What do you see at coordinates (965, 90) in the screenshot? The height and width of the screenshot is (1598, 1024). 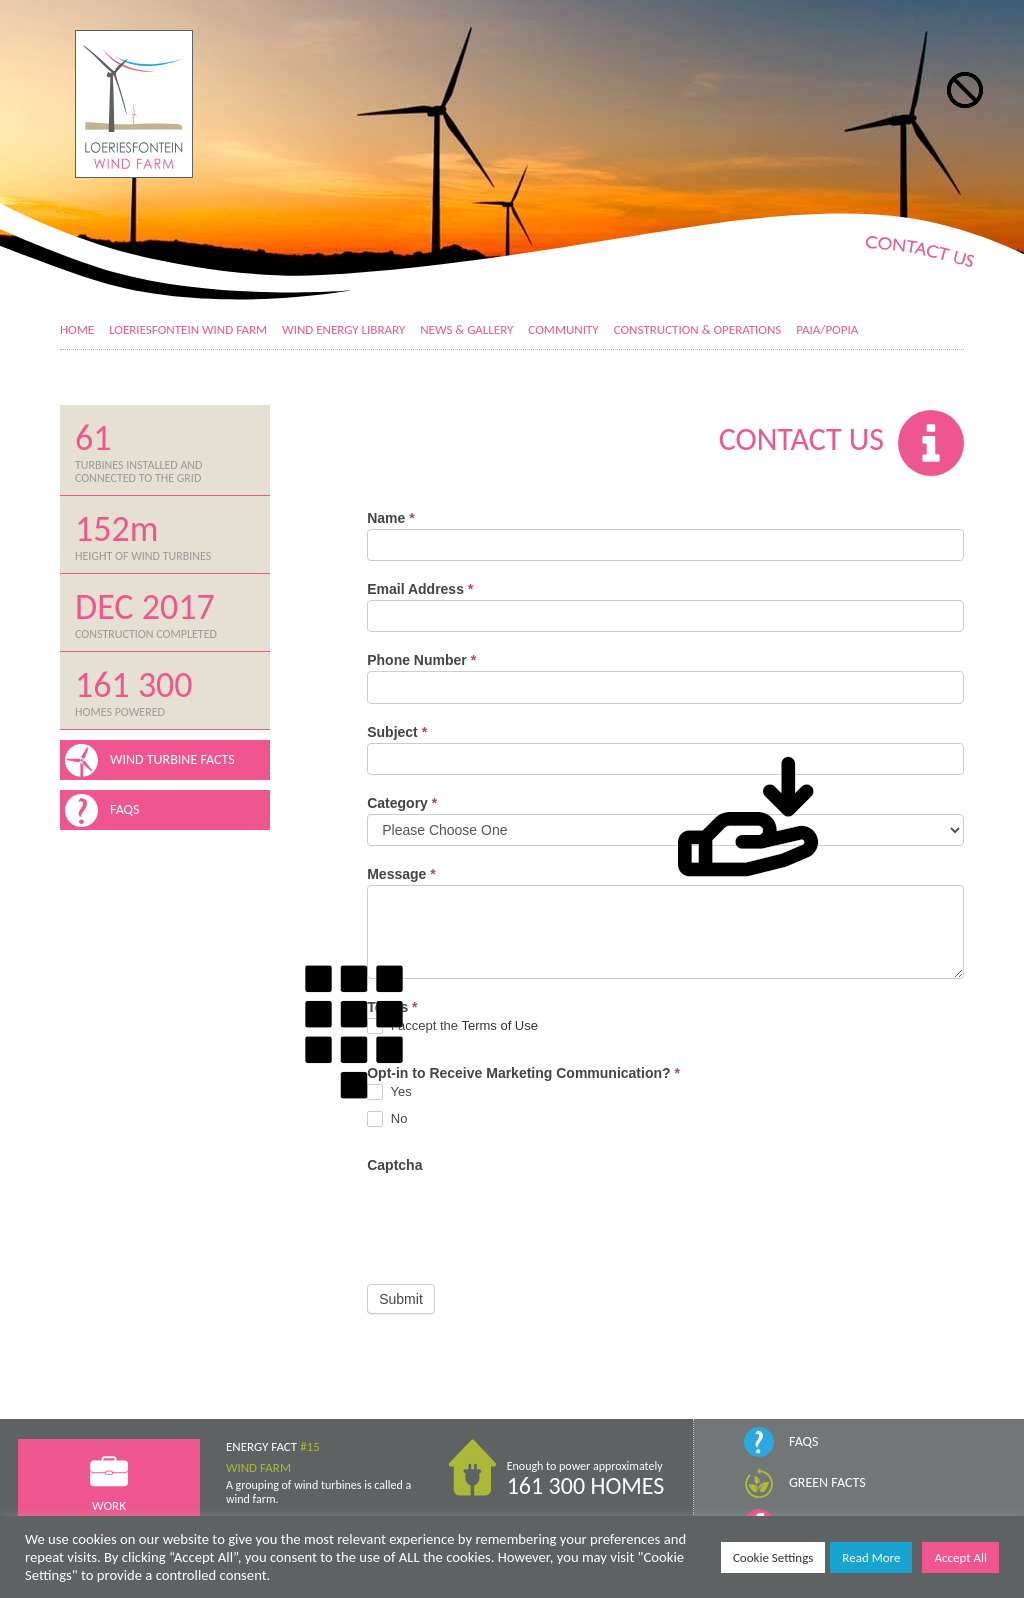 I see `cancel or abort current action` at bounding box center [965, 90].